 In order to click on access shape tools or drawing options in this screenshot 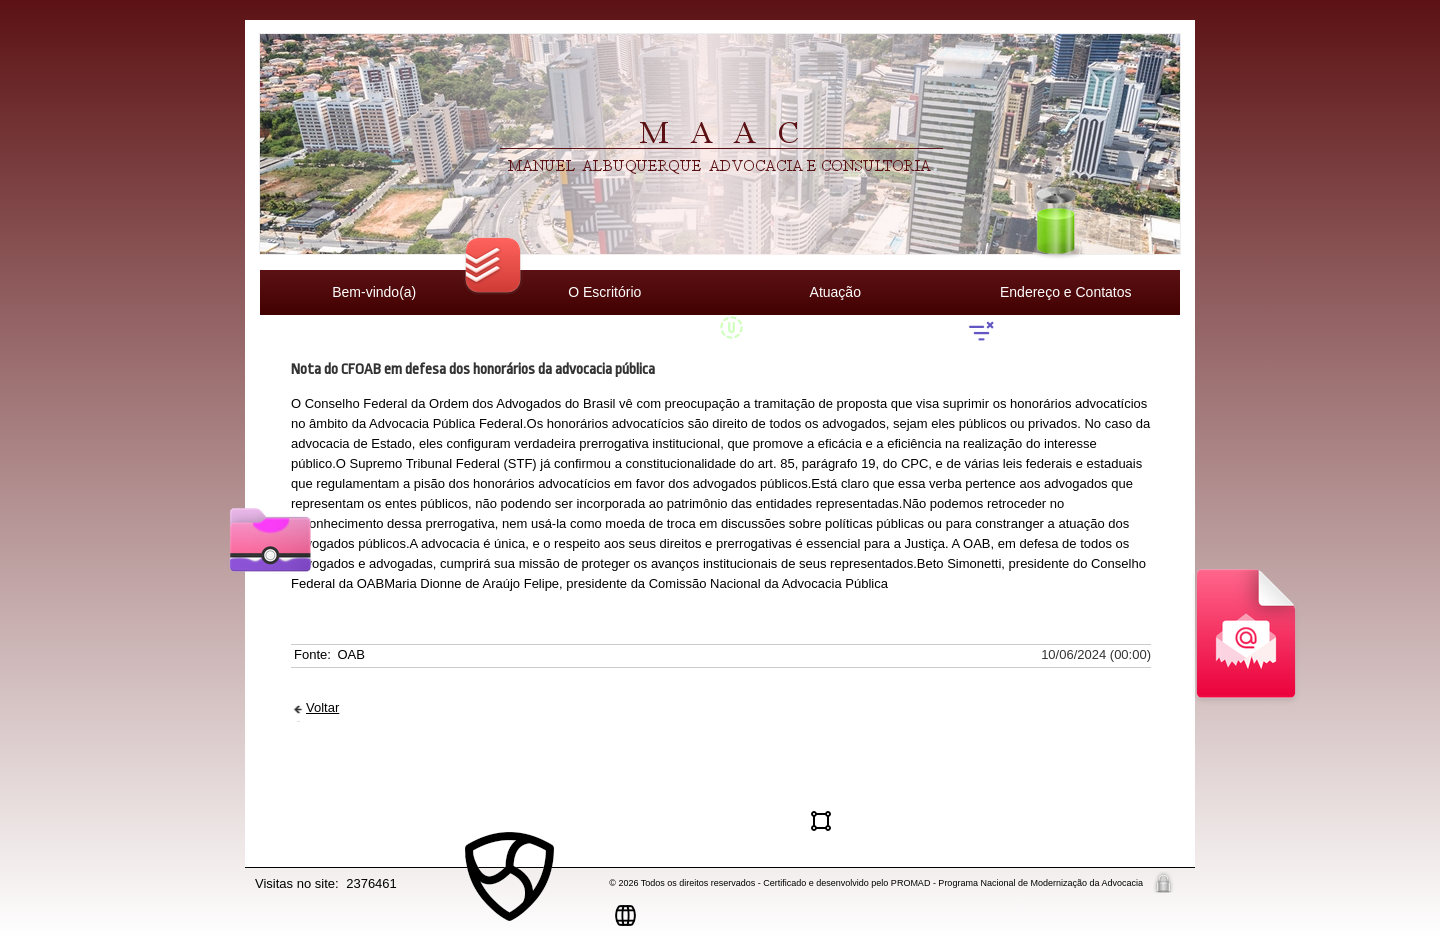, I will do `click(821, 821)`.